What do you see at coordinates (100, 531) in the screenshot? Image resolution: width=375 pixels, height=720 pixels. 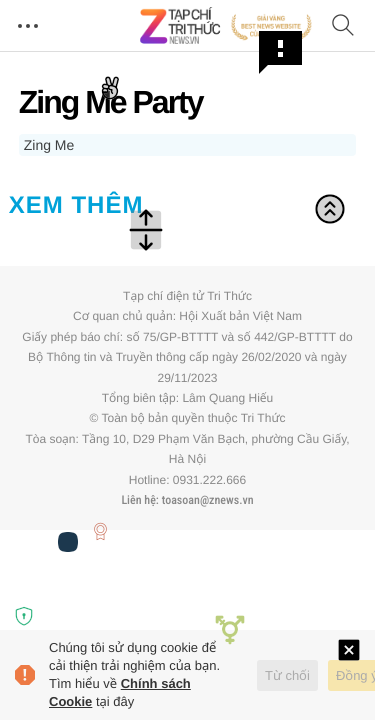 I see `view achievements or awards` at bounding box center [100, 531].